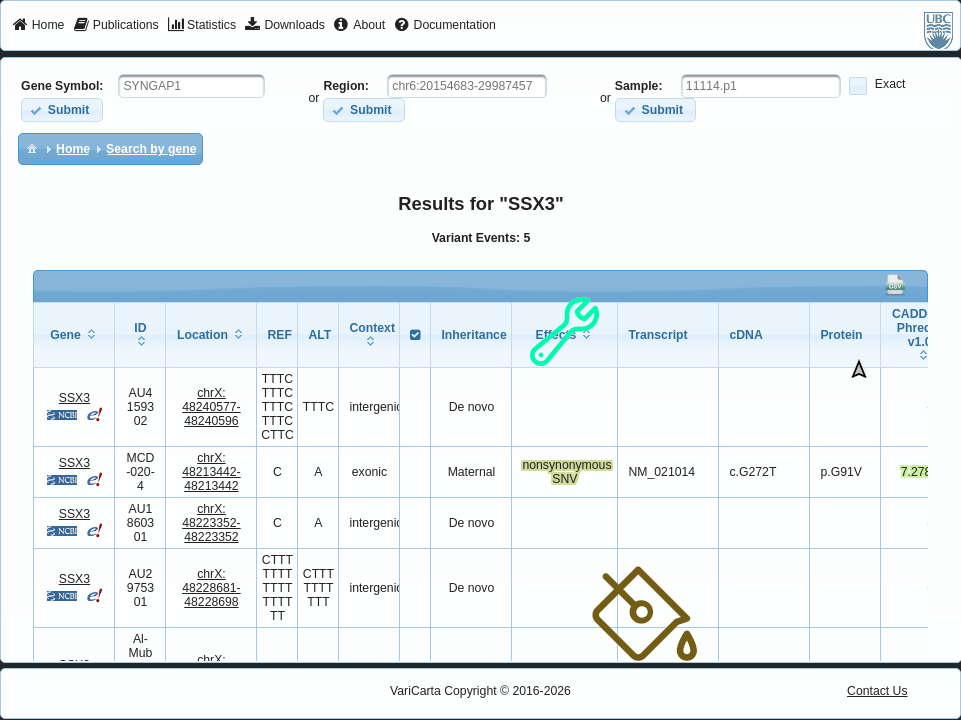  What do you see at coordinates (564, 331) in the screenshot?
I see `access settings or configuration options` at bounding box center [564, 331].